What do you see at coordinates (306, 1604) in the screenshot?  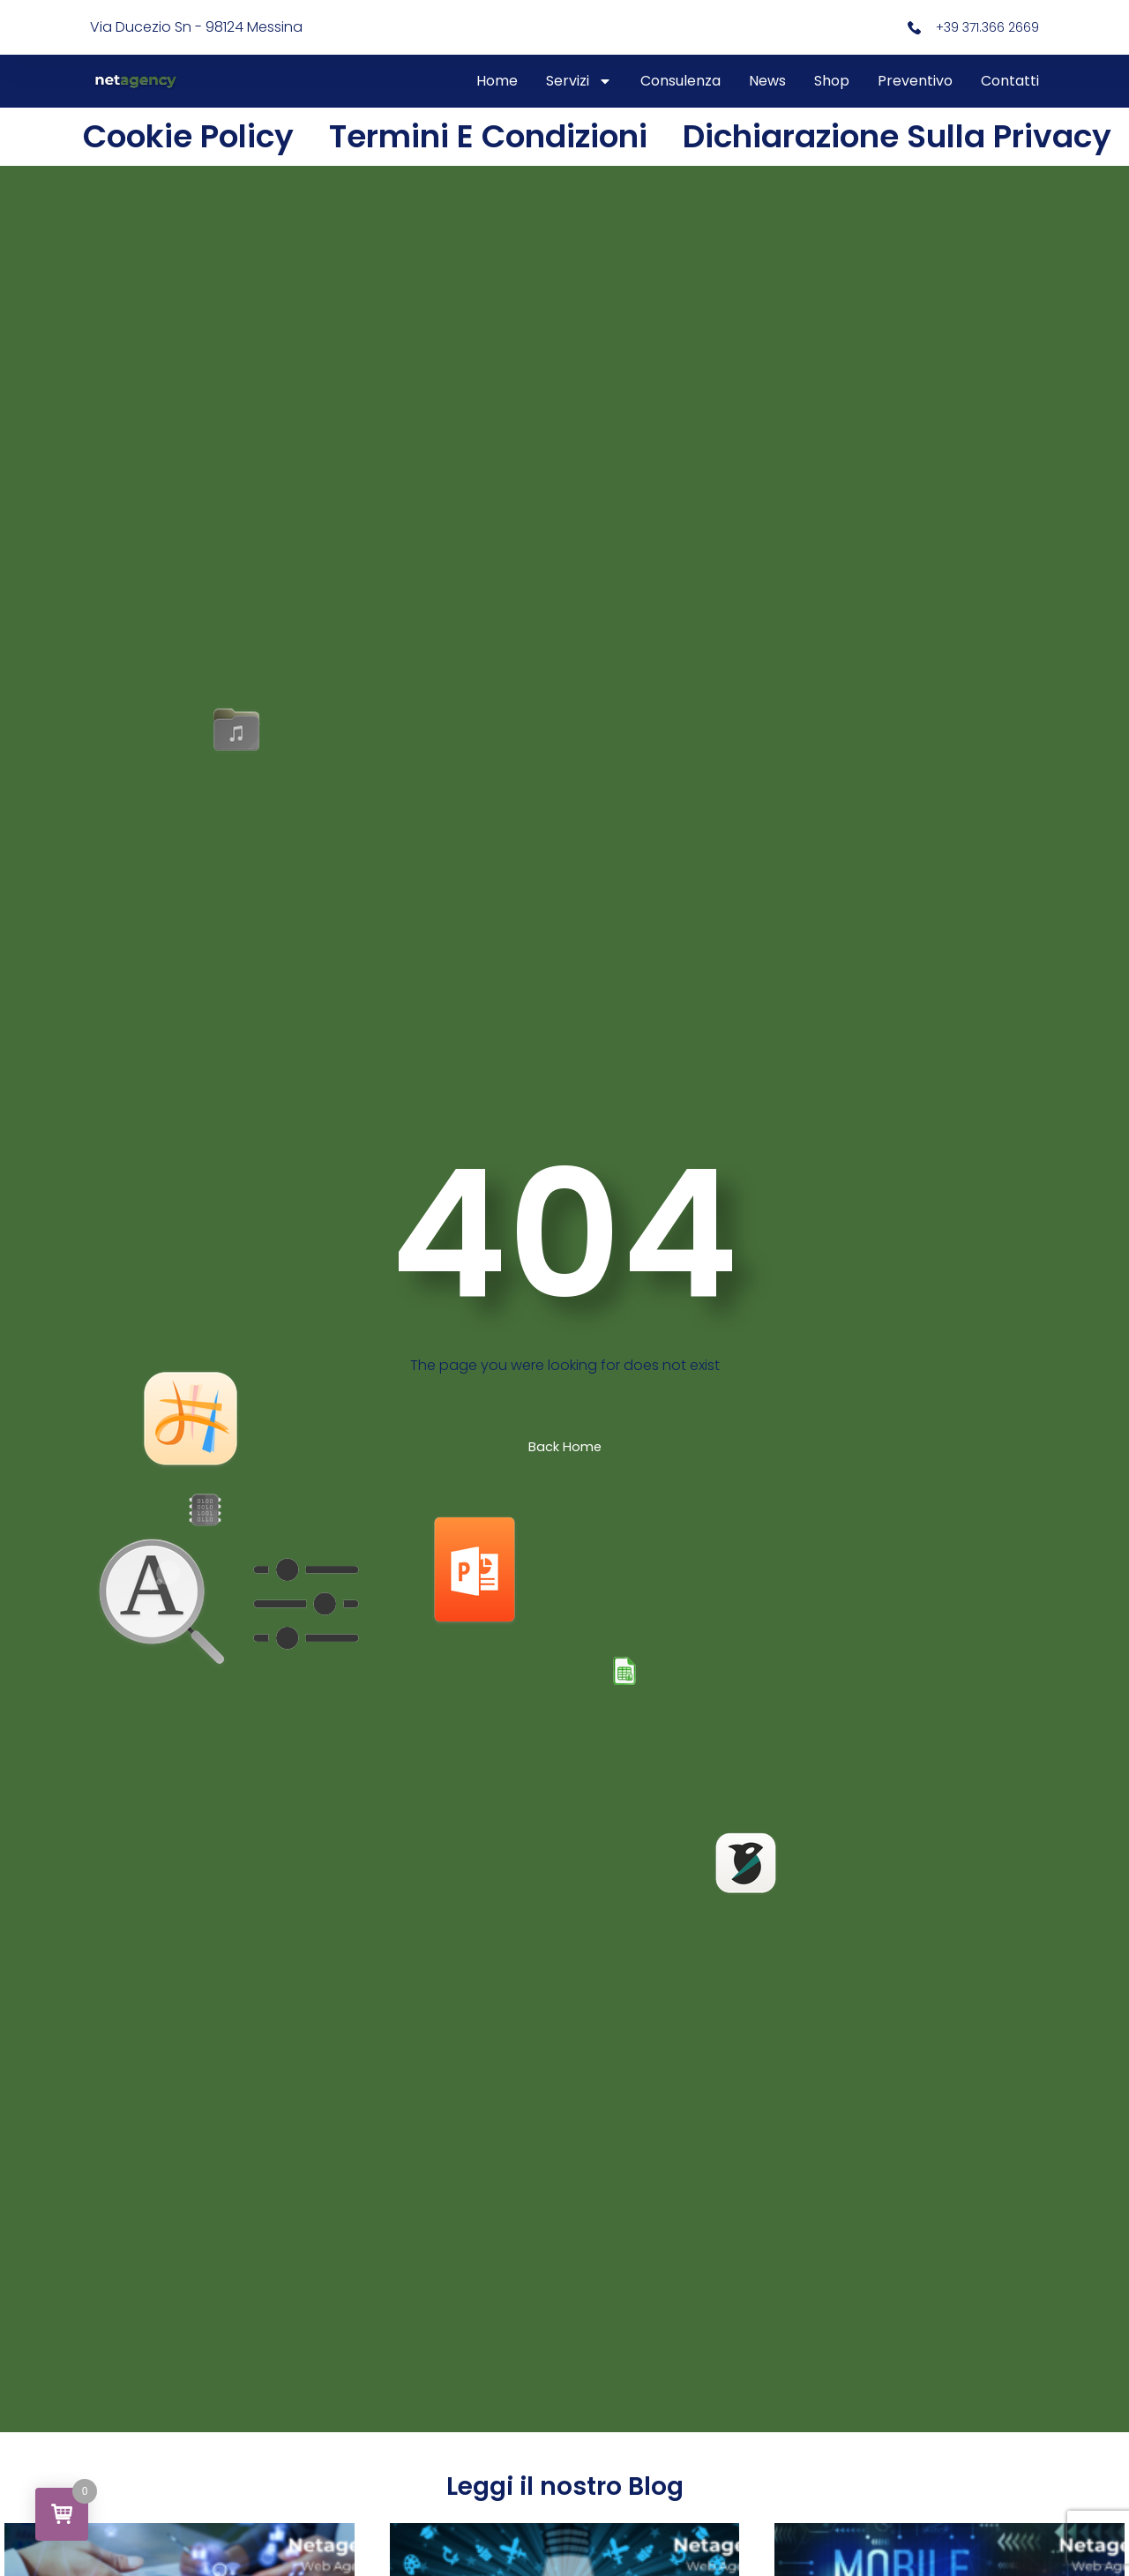 I see `access system preferences or settings` at bounding box center [306, 1604].